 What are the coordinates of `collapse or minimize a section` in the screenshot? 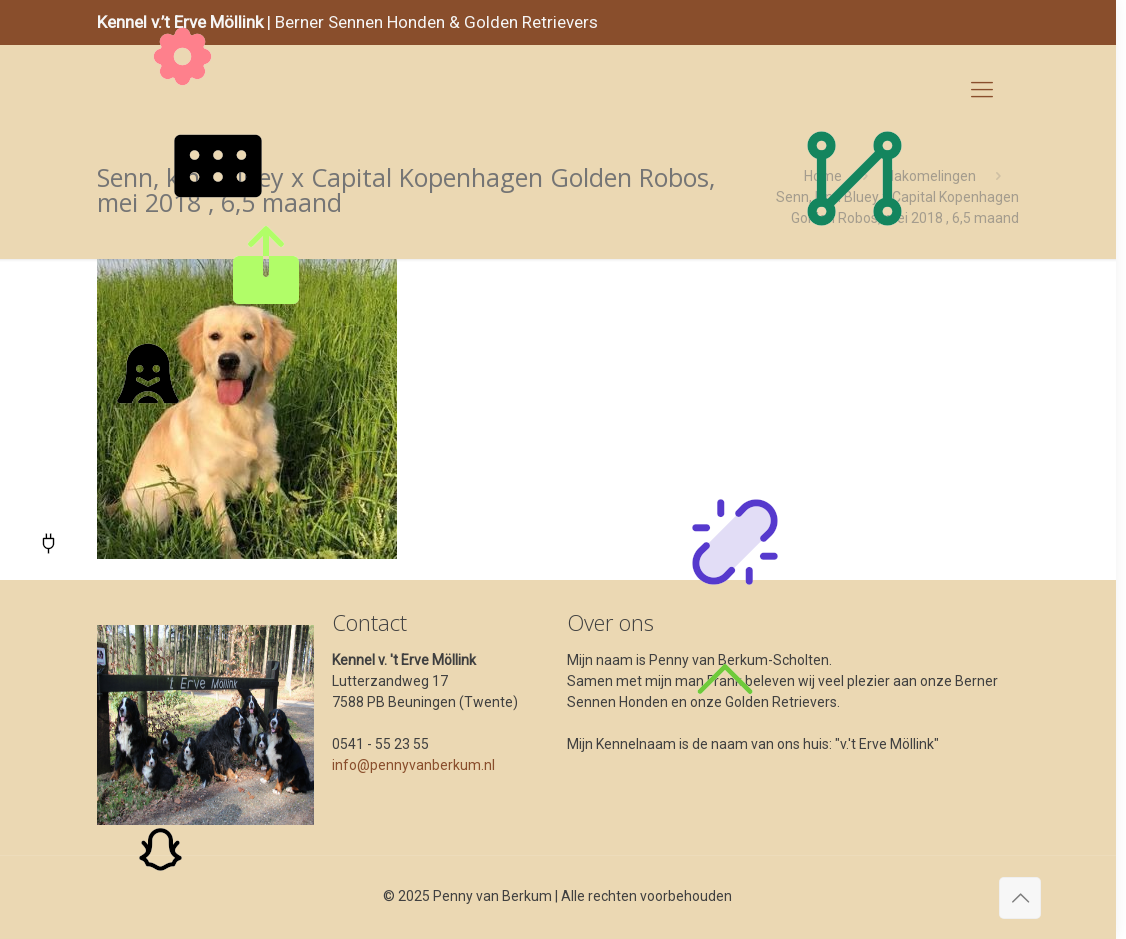 It's located at (725, 679).